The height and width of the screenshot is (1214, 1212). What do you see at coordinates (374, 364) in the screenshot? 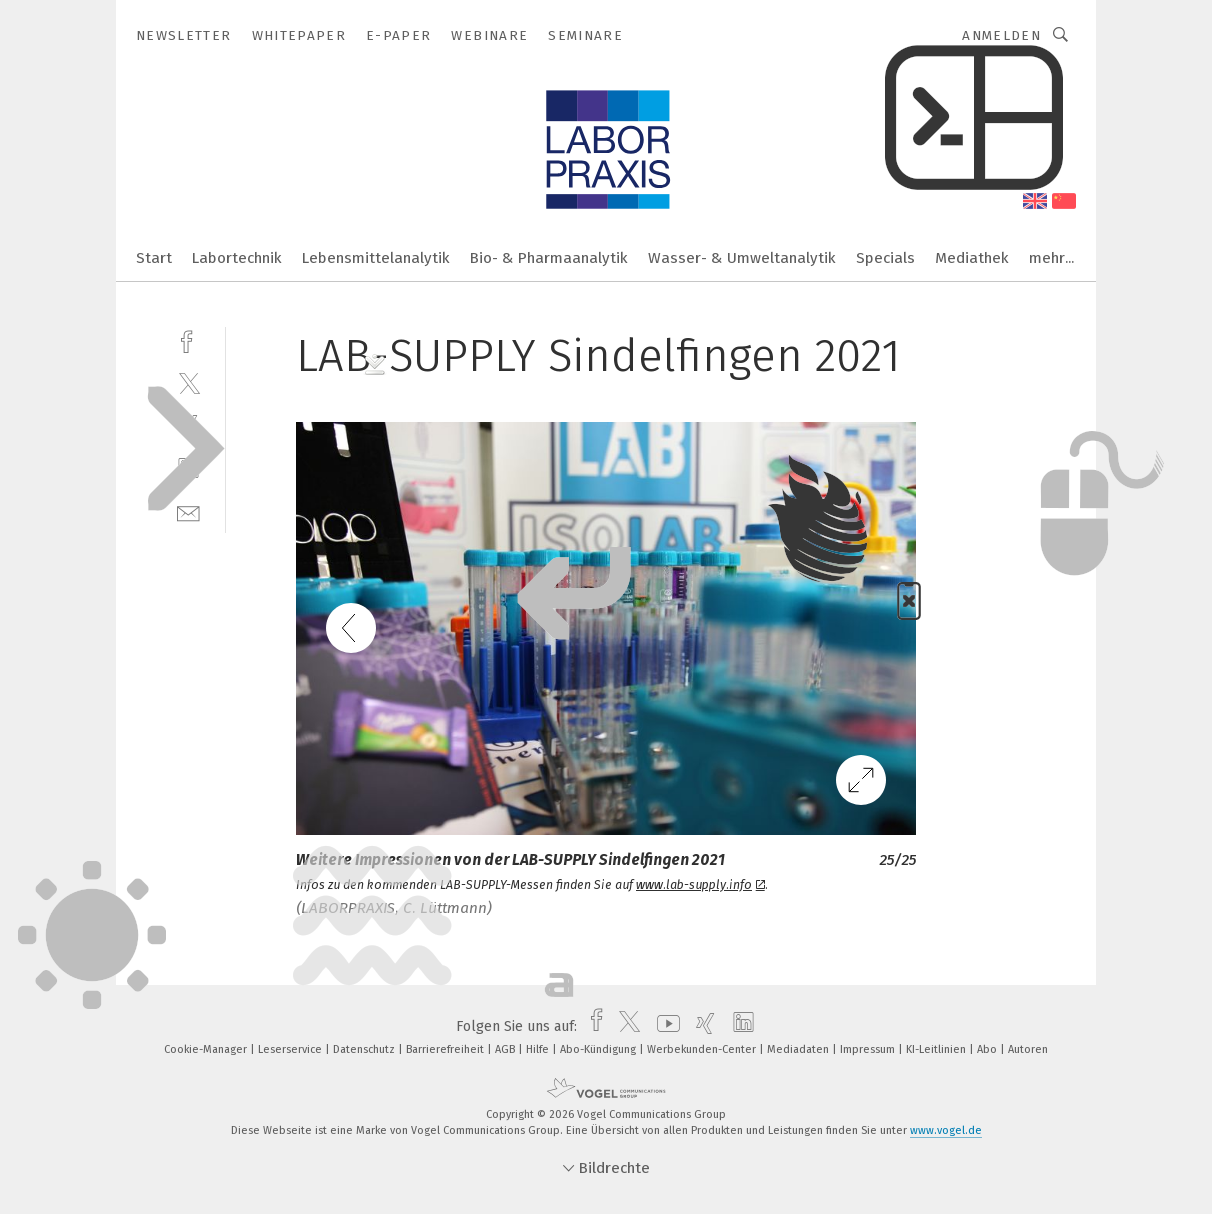
I see `scroll to bottom of page or list` at bounding box center [374, 364].